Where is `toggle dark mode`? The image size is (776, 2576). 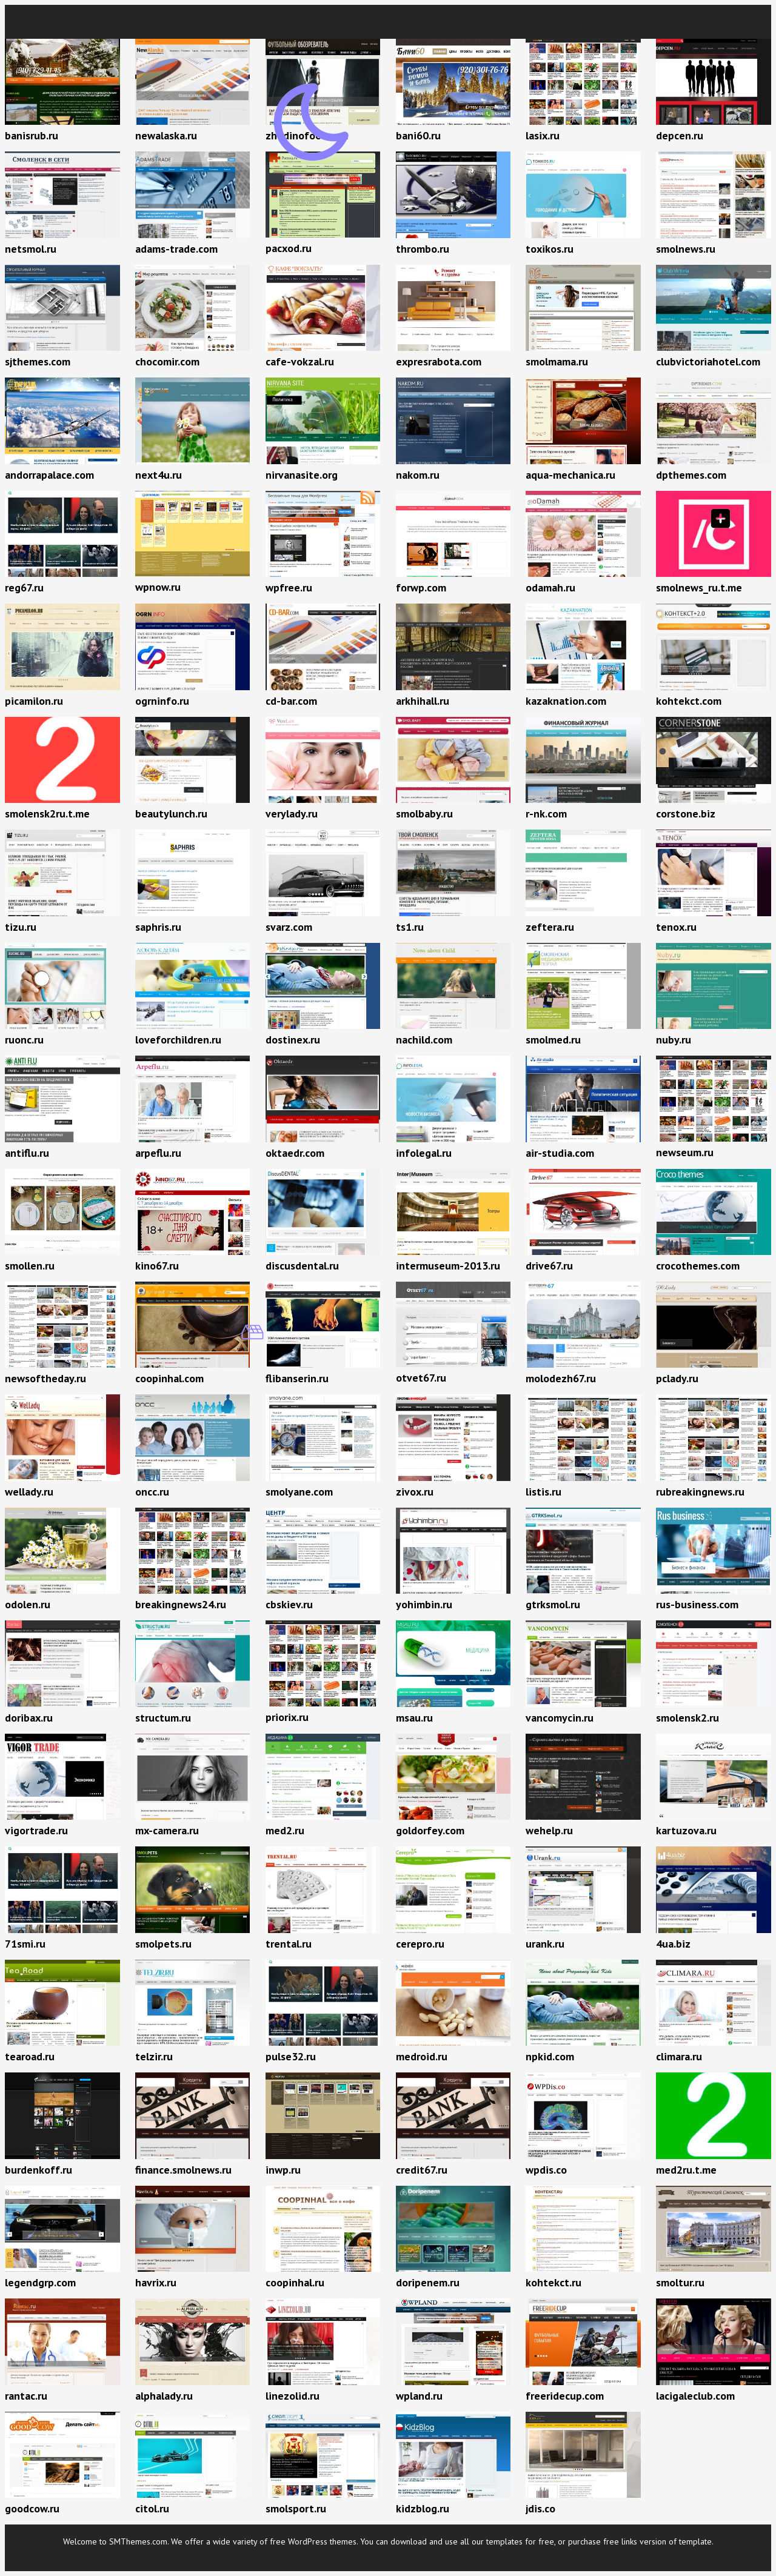 toggle dark mode is located at coordinates (312, 122).